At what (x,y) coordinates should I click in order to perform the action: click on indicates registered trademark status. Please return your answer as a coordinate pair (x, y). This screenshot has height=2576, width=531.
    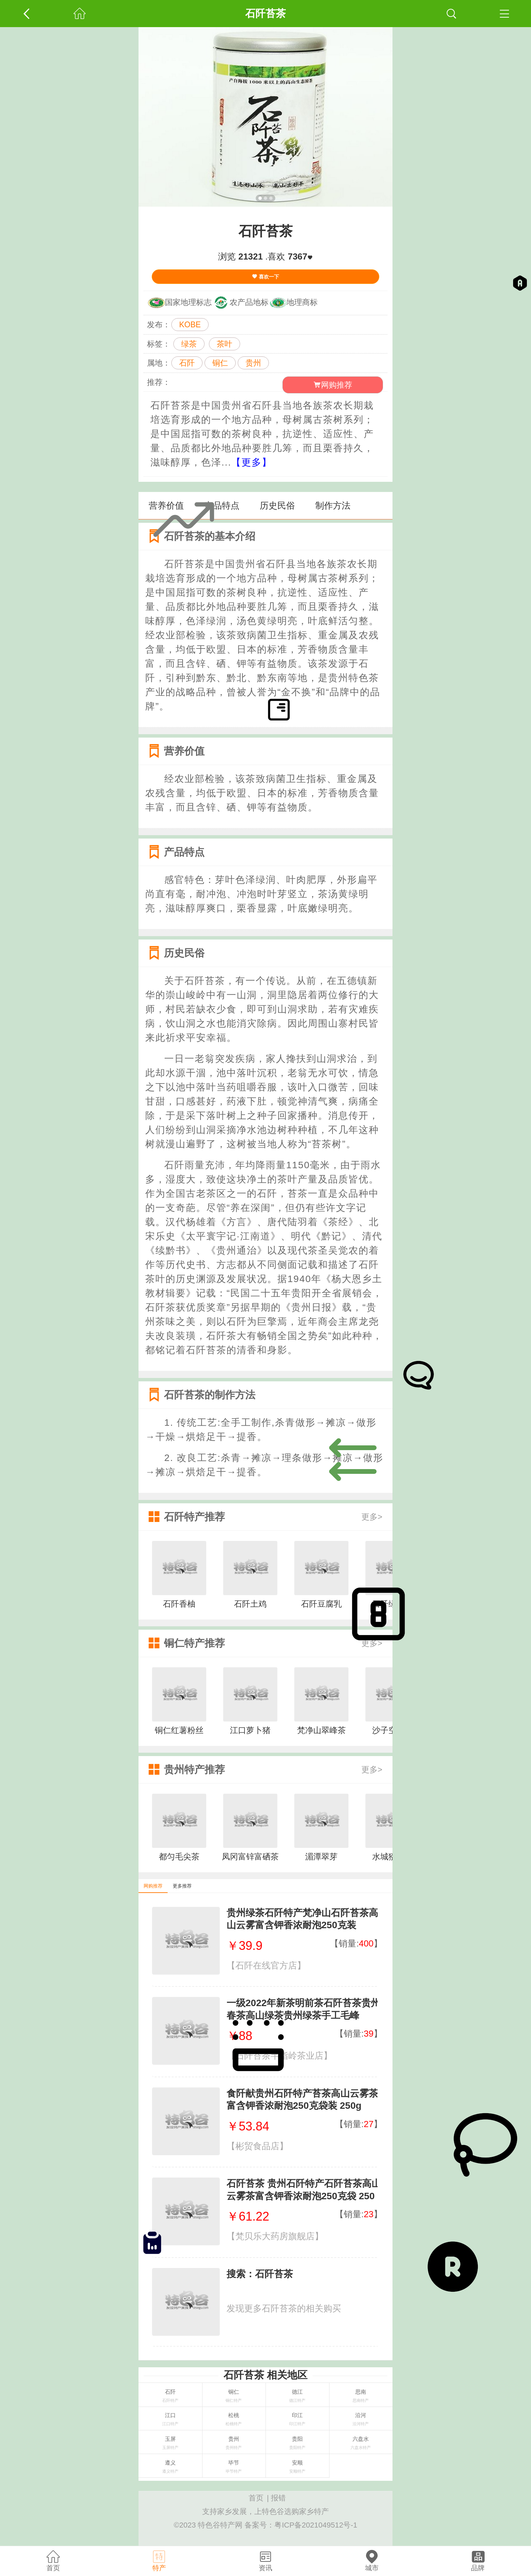
    Looking at the image, I should click on (453, 2267).